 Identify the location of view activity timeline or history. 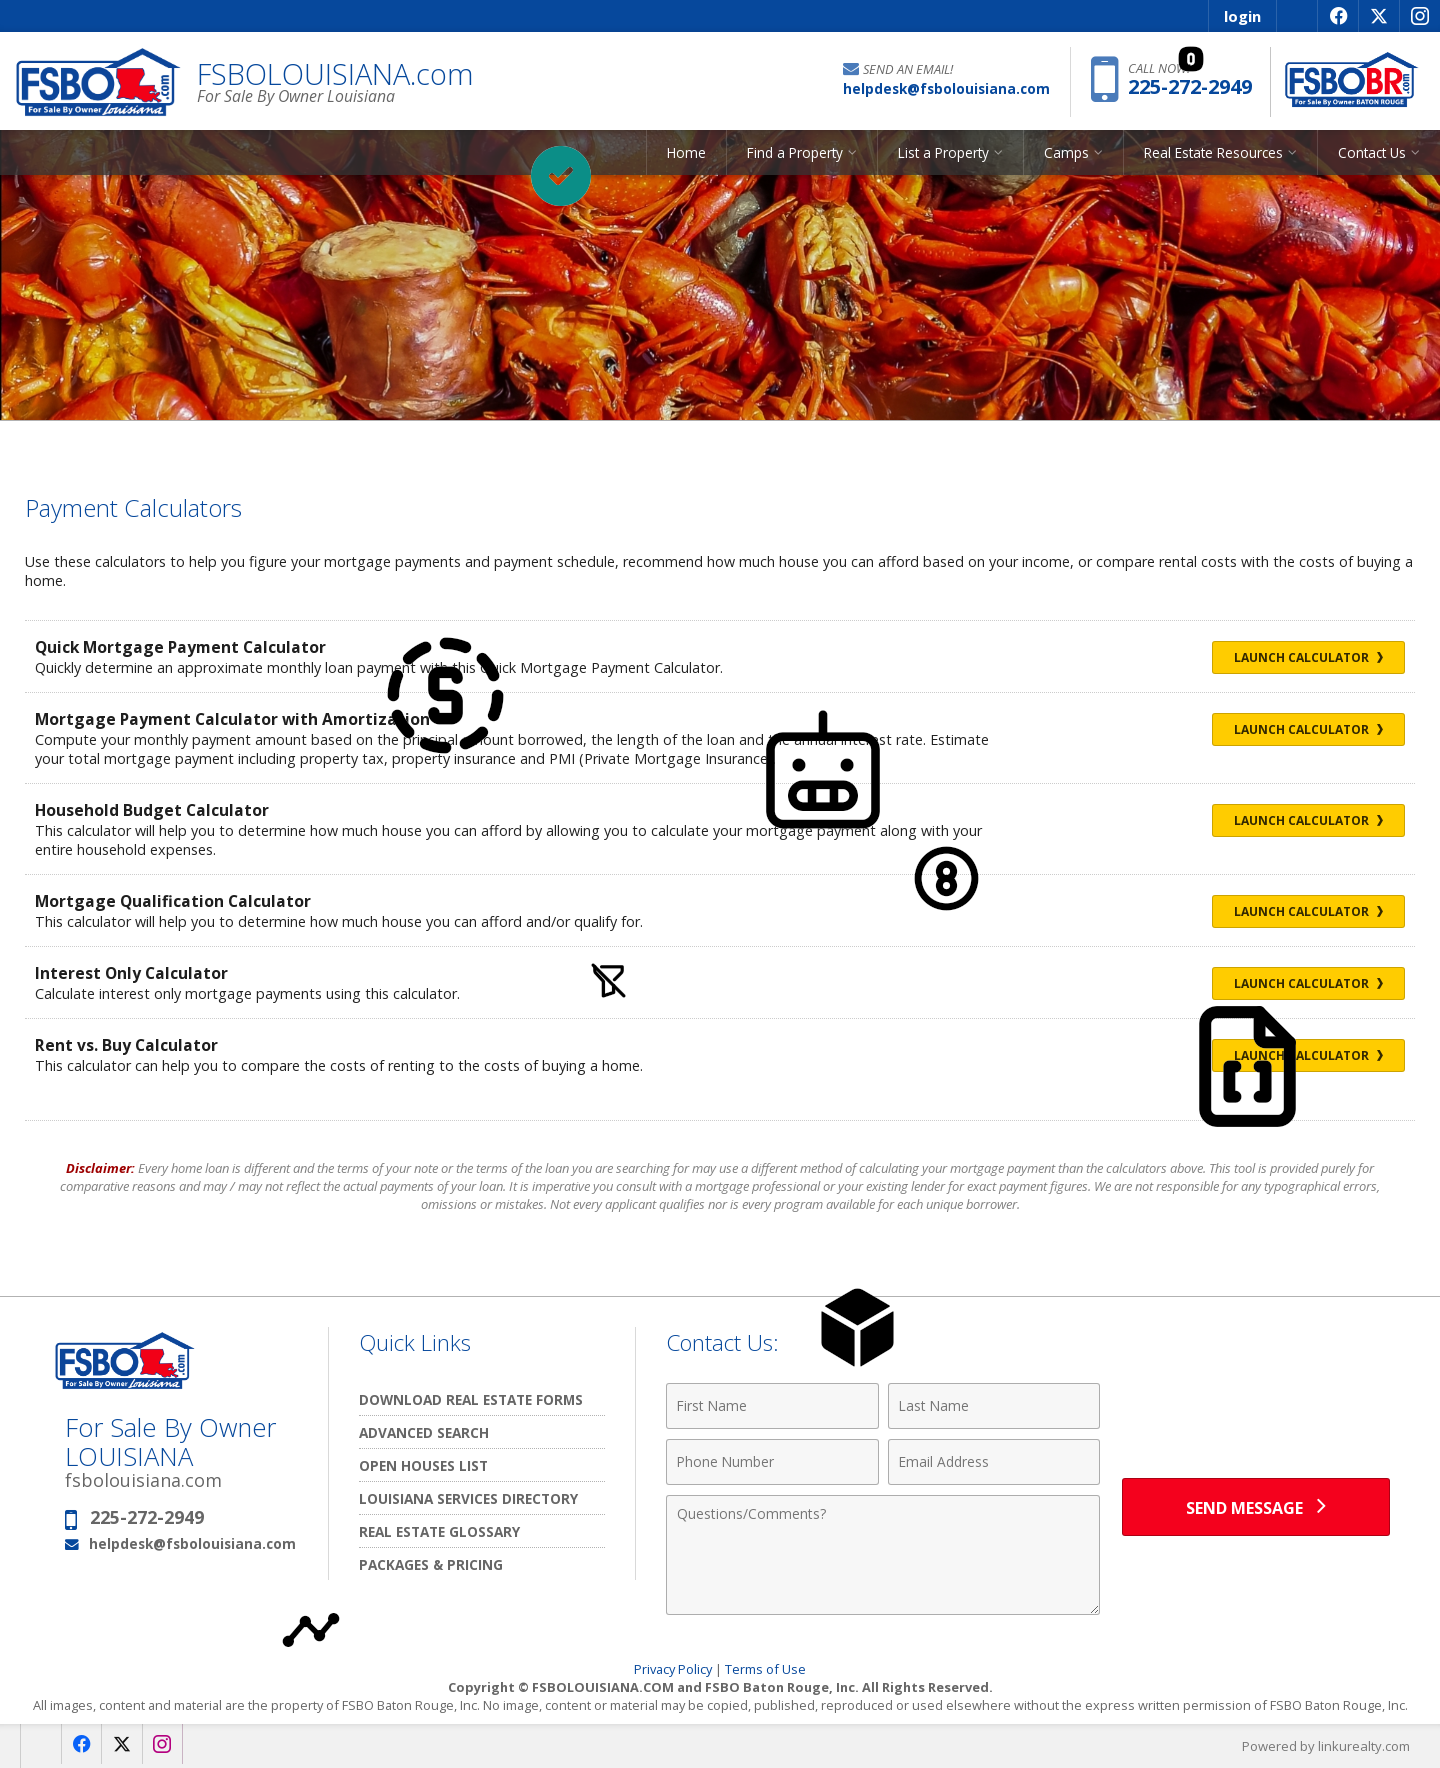
(311, 1630).